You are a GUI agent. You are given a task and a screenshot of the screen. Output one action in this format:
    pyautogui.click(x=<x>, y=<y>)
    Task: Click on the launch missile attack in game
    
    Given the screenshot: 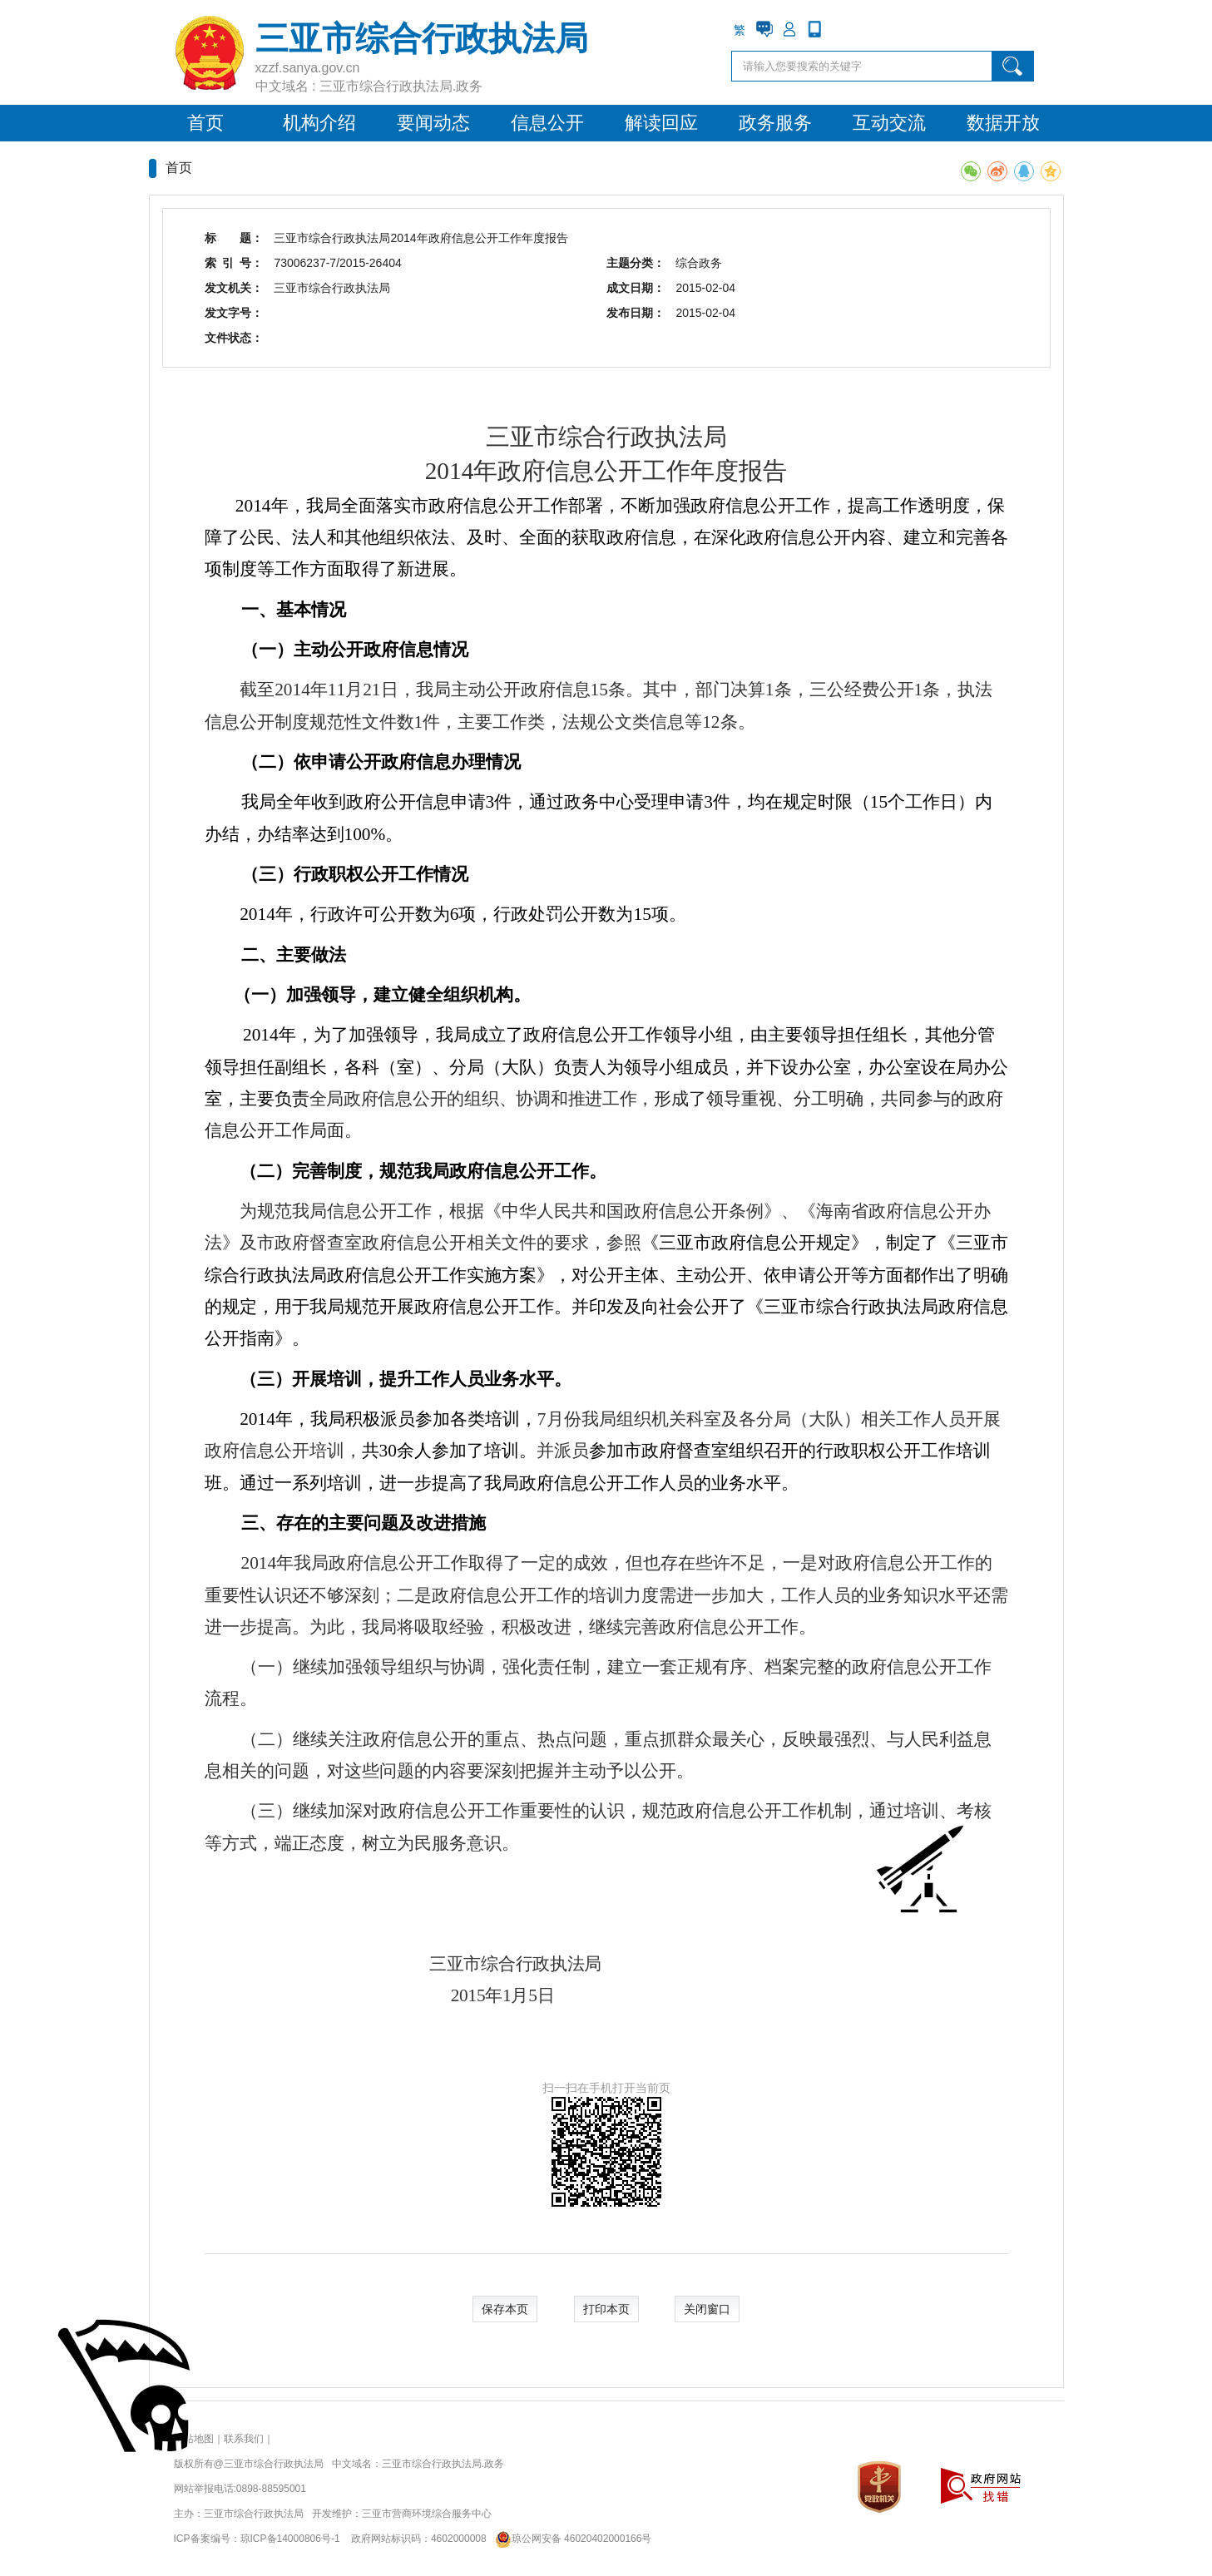 What is the action you would take?
    pyautogui.click(x=920, y=1869)
    